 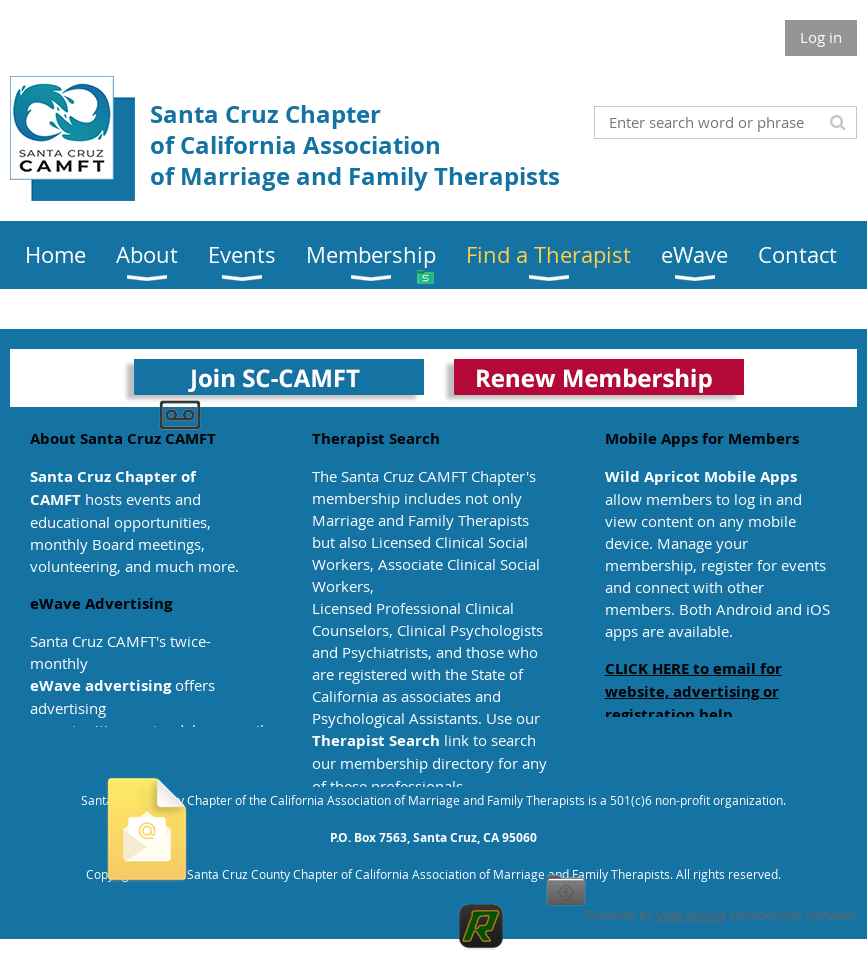 What do you see at coordinates (147, 829) in the screenshot?
I see `mbox email archive file` at bounding box center [147, 829].